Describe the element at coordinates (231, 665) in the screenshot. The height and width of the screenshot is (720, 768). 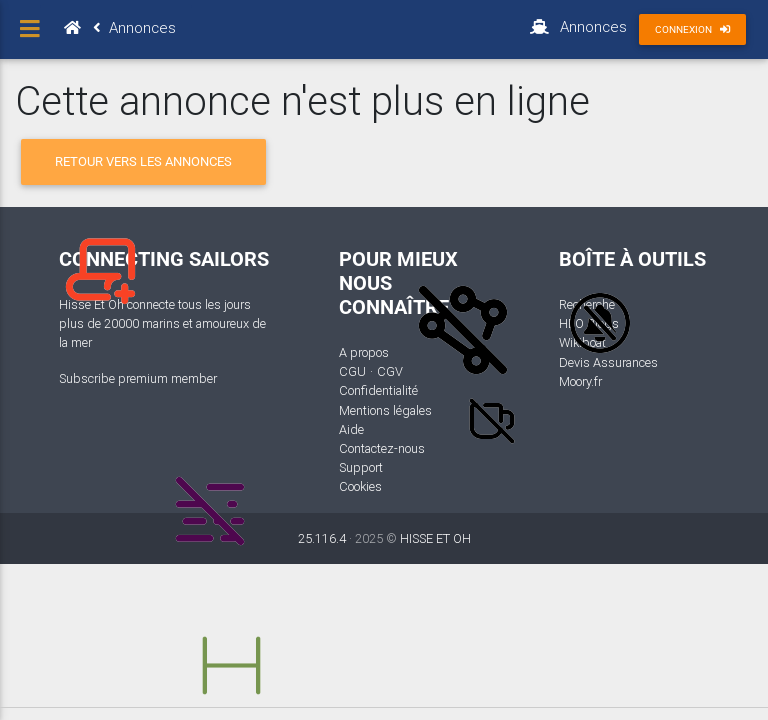
I see `format text as a heading` at that location.